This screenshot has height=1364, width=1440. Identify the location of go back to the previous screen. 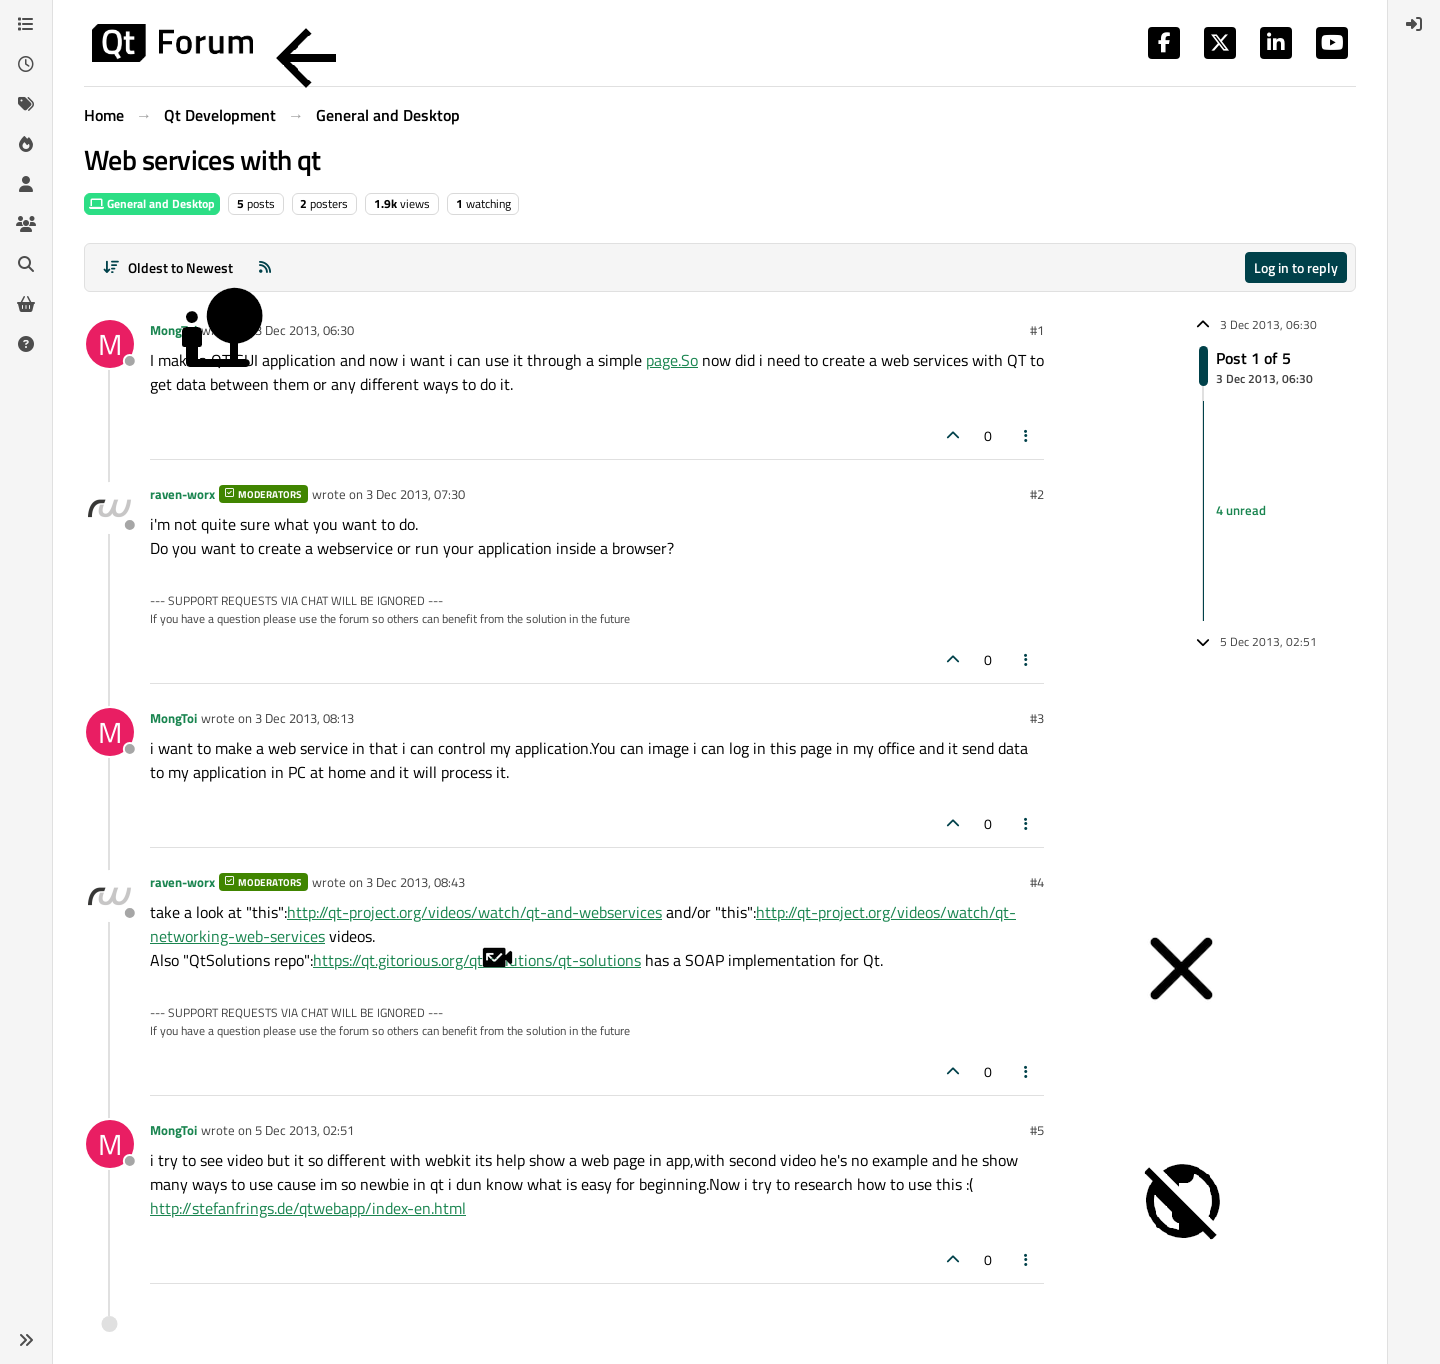
(306, 58).